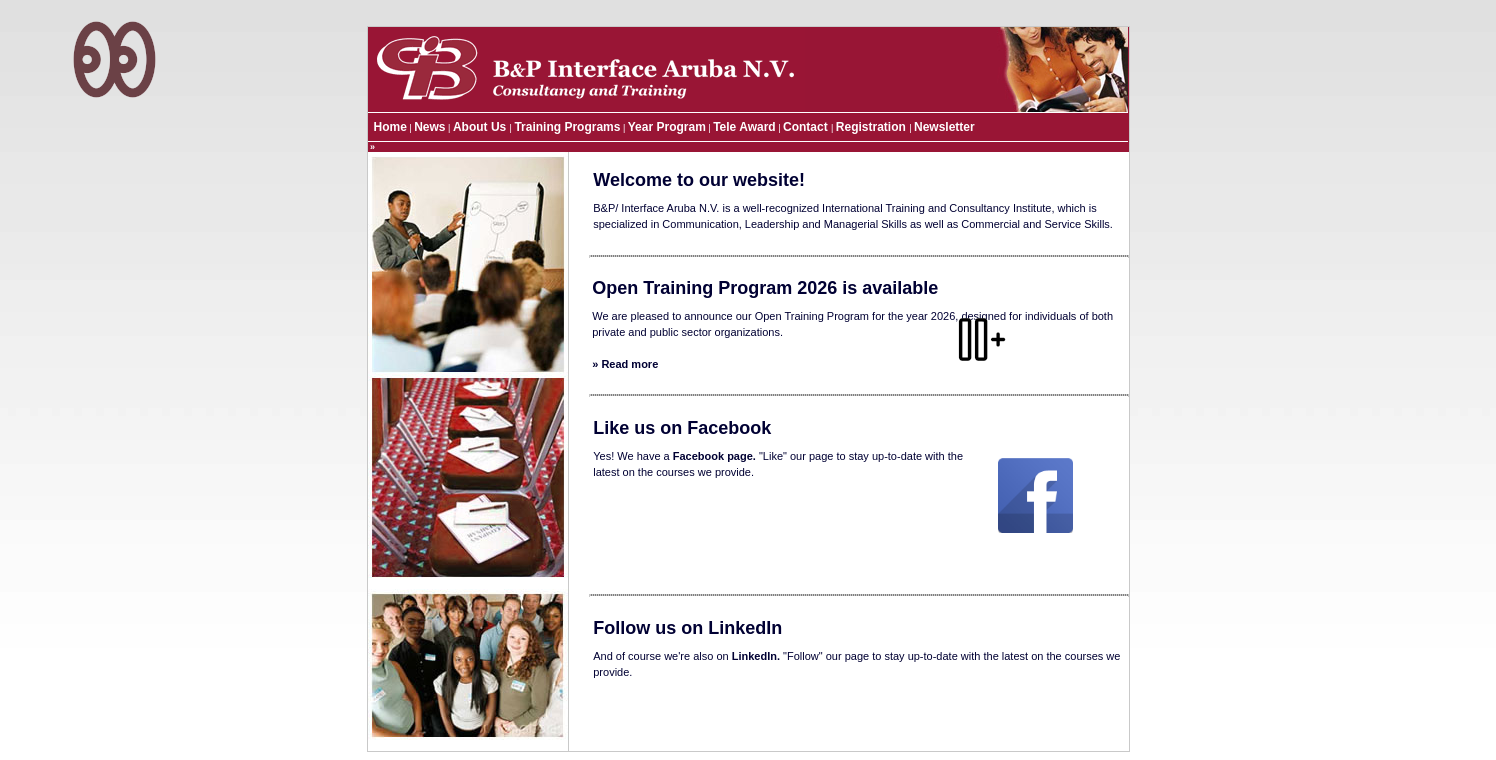 The width and height of the screenshot is (1496, 760). Describe the element at coordinates (114, 59) in the screenshot. I see `mark content as viewed or seen` at that location.